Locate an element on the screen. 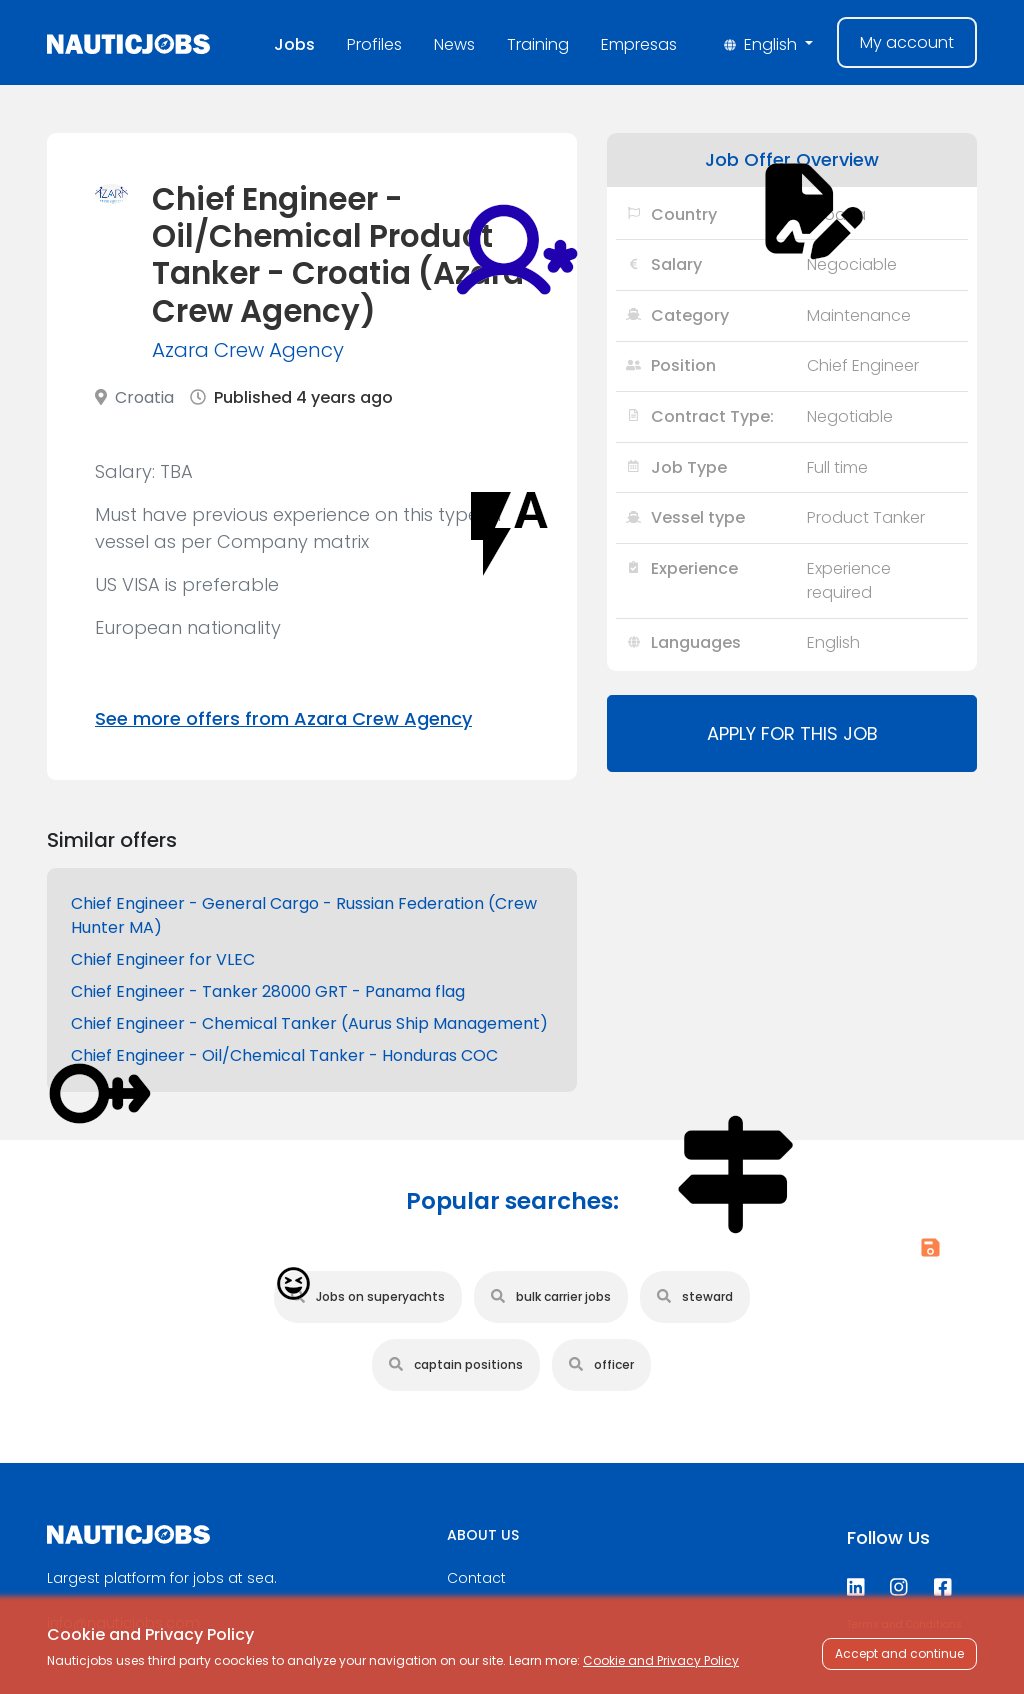 This screenshot has width=1024, height=1694. set camera flash to automatic mode is located at coordinates (507, 532).